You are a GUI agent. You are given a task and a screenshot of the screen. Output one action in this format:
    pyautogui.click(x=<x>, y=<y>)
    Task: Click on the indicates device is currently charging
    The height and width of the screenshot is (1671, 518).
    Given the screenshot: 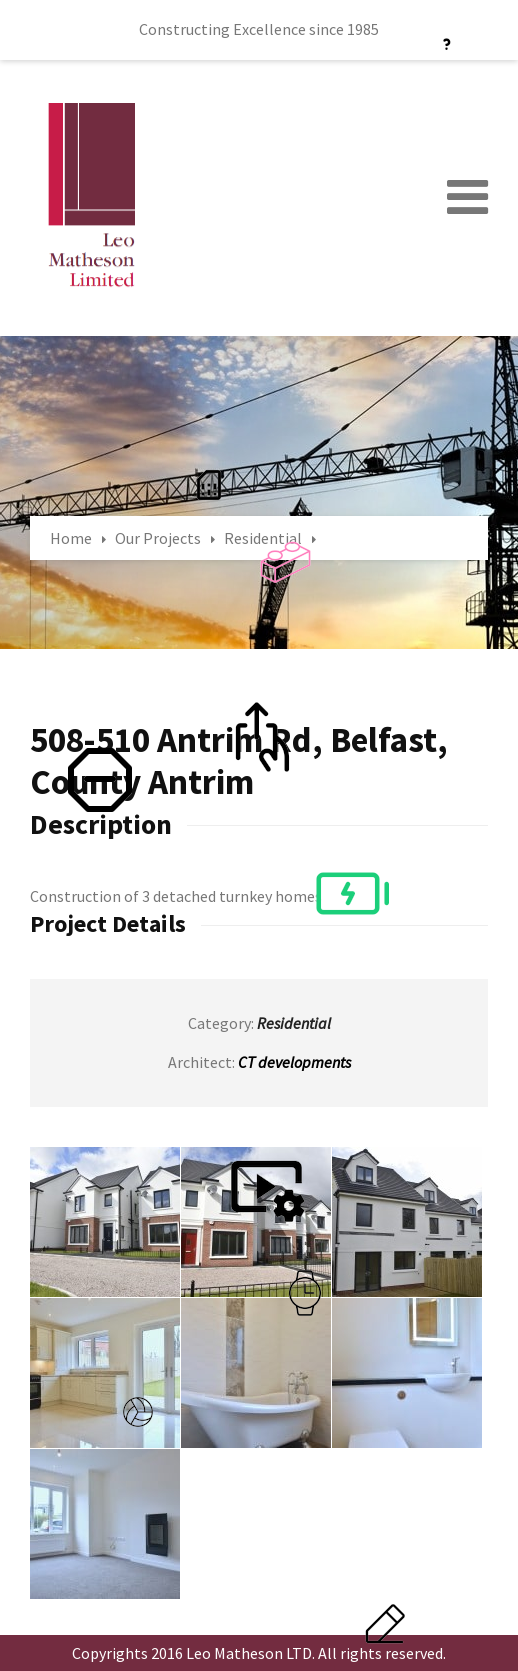 What is the action you would take?
    pyautogui.click(x=351, y=893)
    